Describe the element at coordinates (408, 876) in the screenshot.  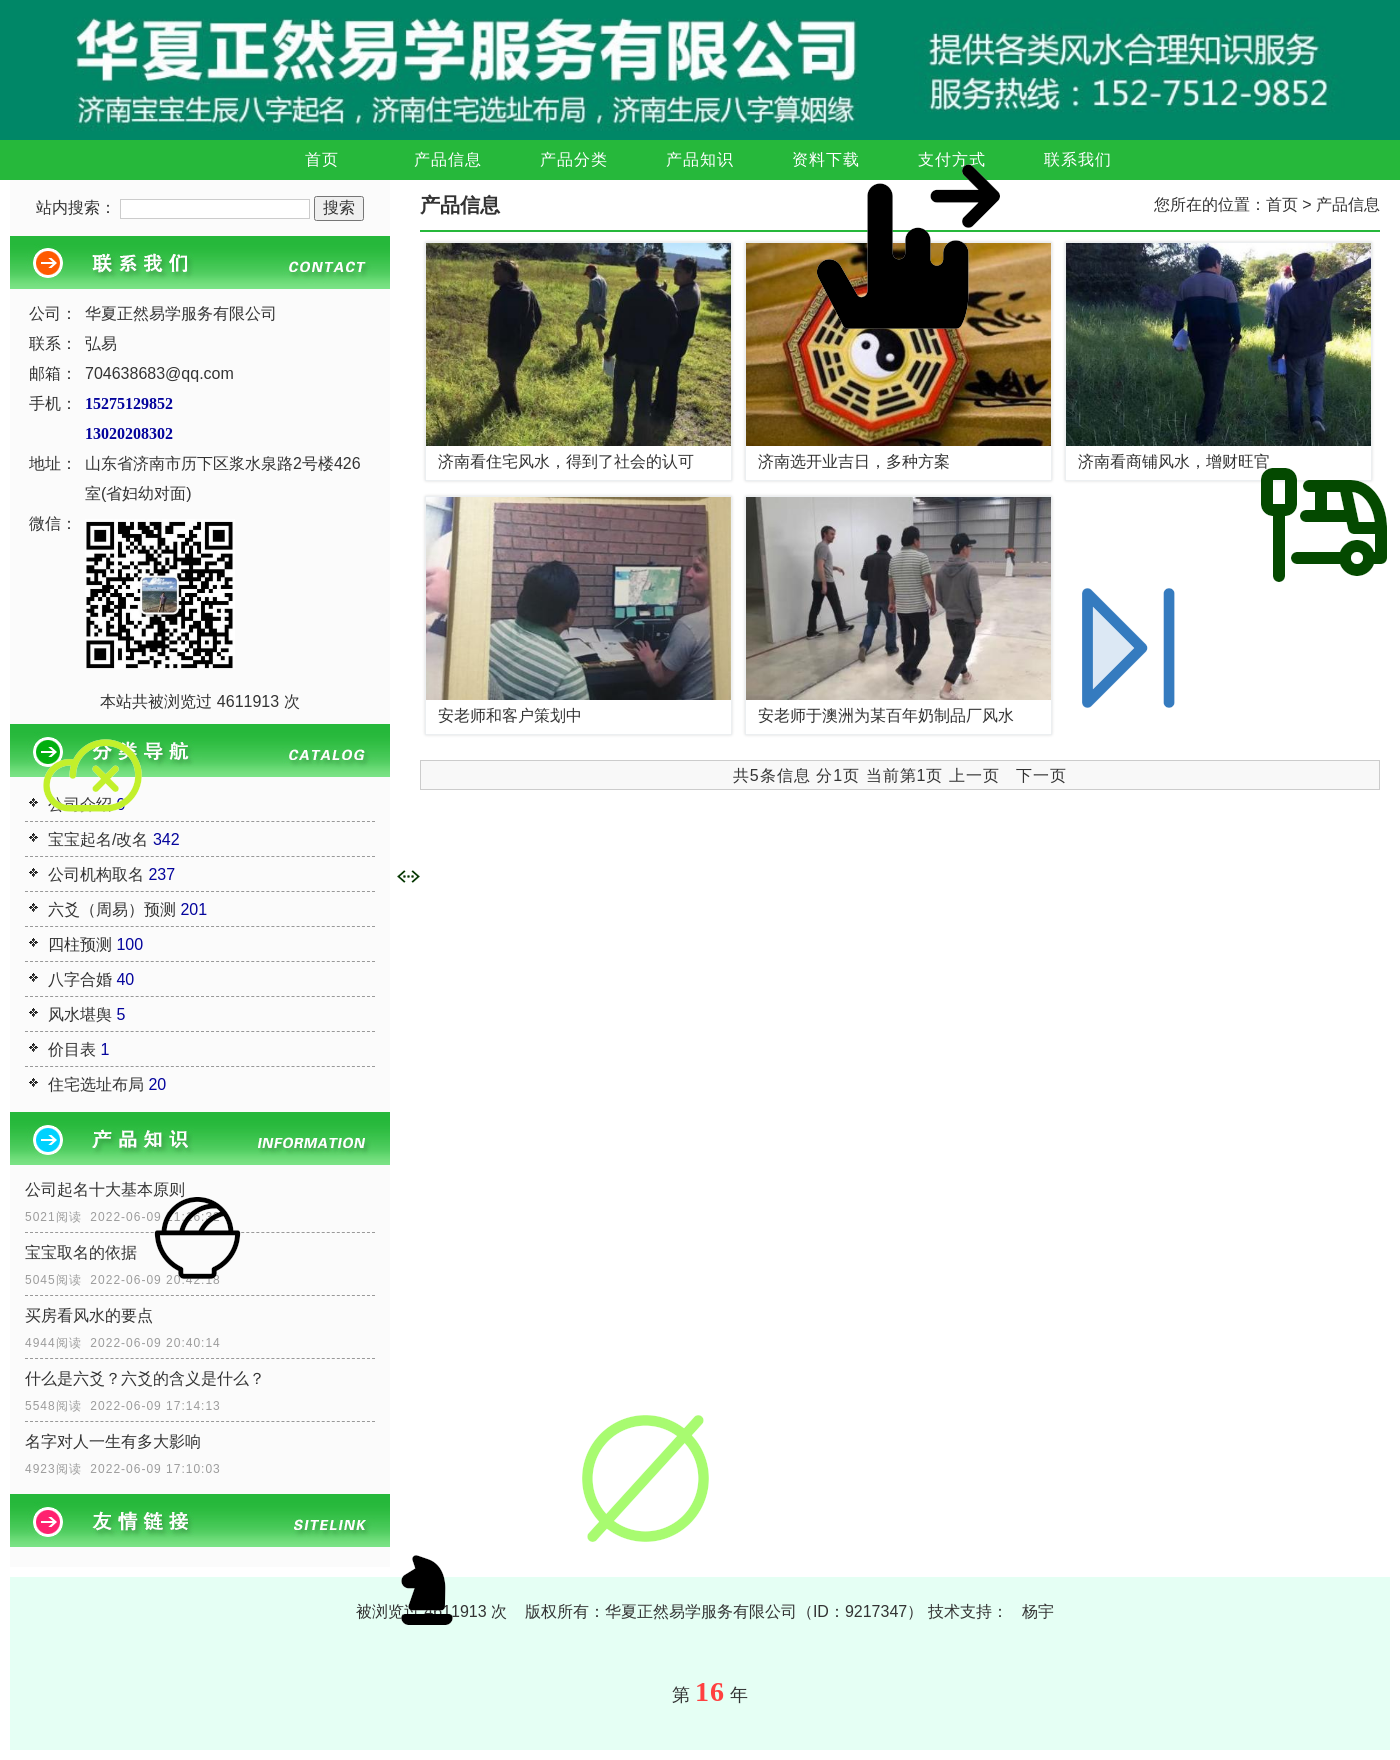
I see `indicates code is currently processing or compiling` at that location.